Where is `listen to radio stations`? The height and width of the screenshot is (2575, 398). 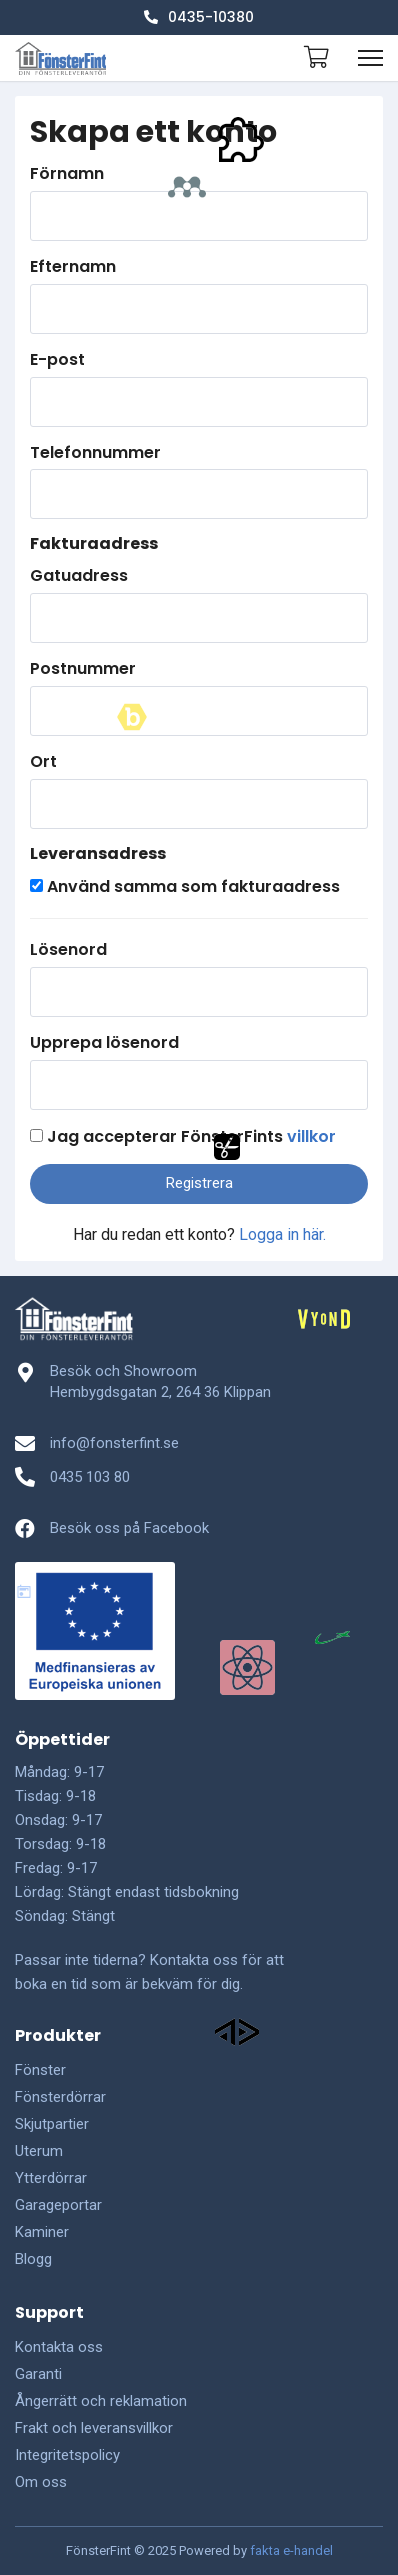
listen to radio stations is located at coordinates (24, 1592).